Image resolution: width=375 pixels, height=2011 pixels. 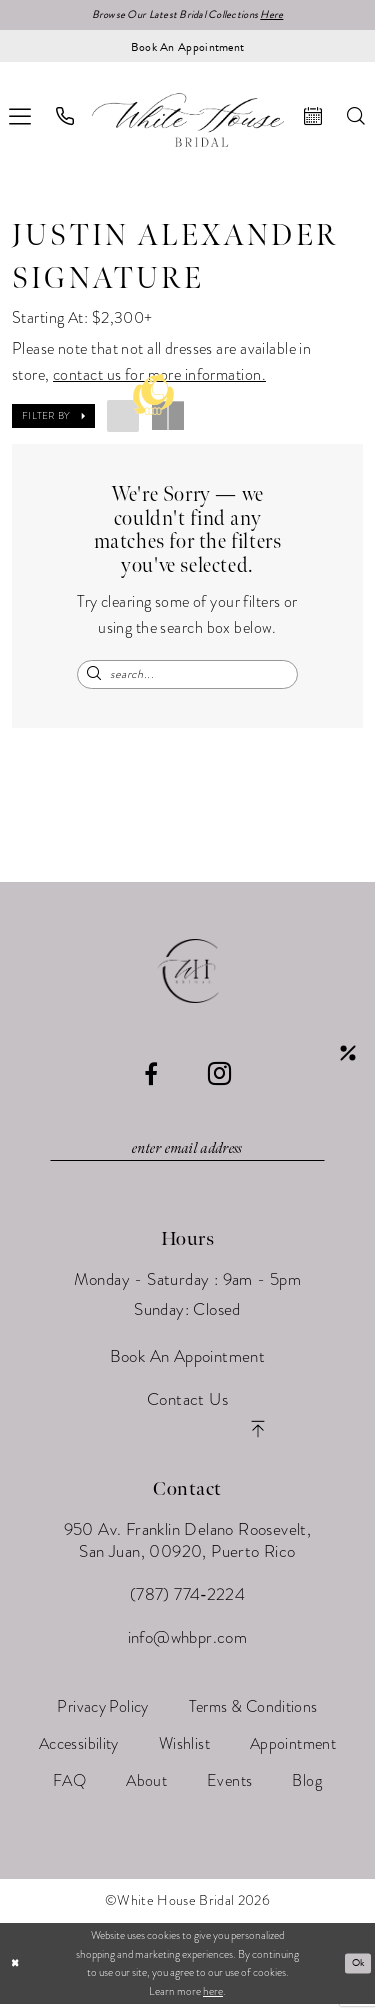 What do you see at coordinates (258, 1429) in the screenshot?
I see `move item to top of list` at bounding box center [258, 1429].